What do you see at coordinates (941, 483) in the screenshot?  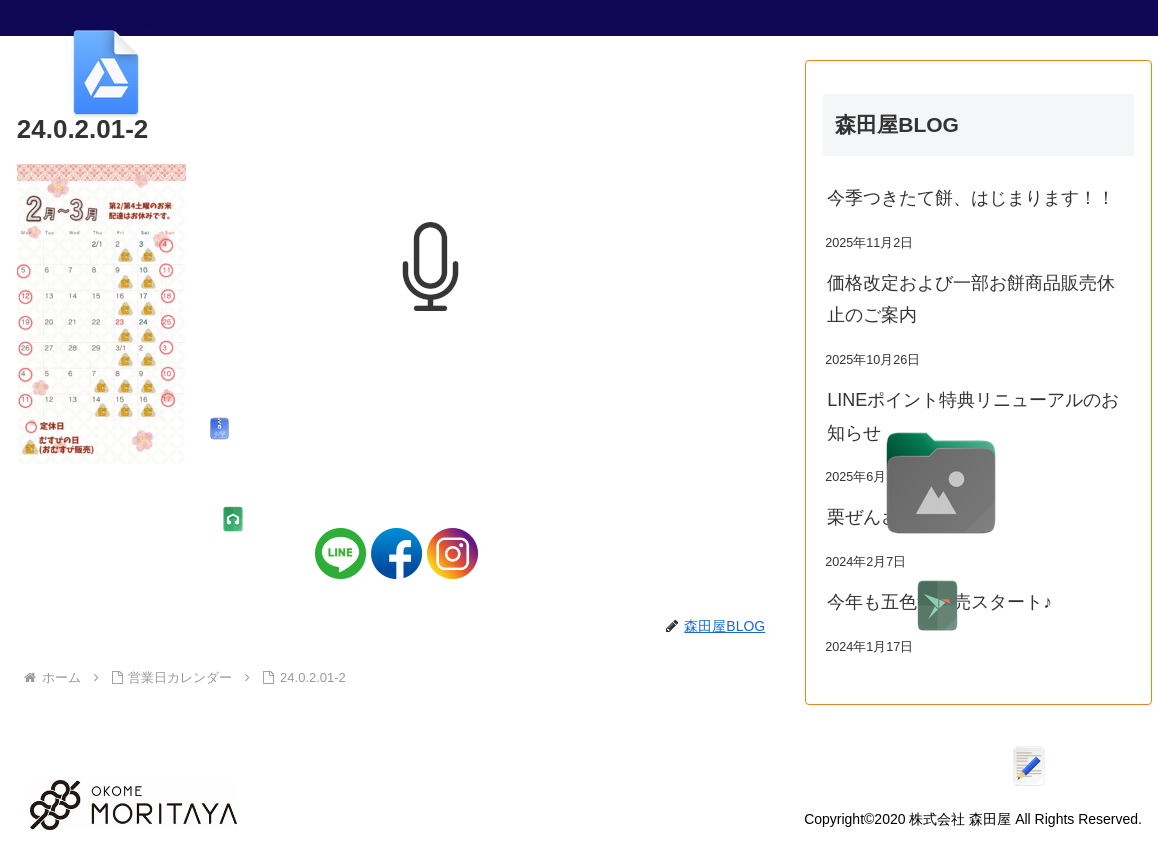 I see `open your pictures folder` at bounding box center [941, 483].